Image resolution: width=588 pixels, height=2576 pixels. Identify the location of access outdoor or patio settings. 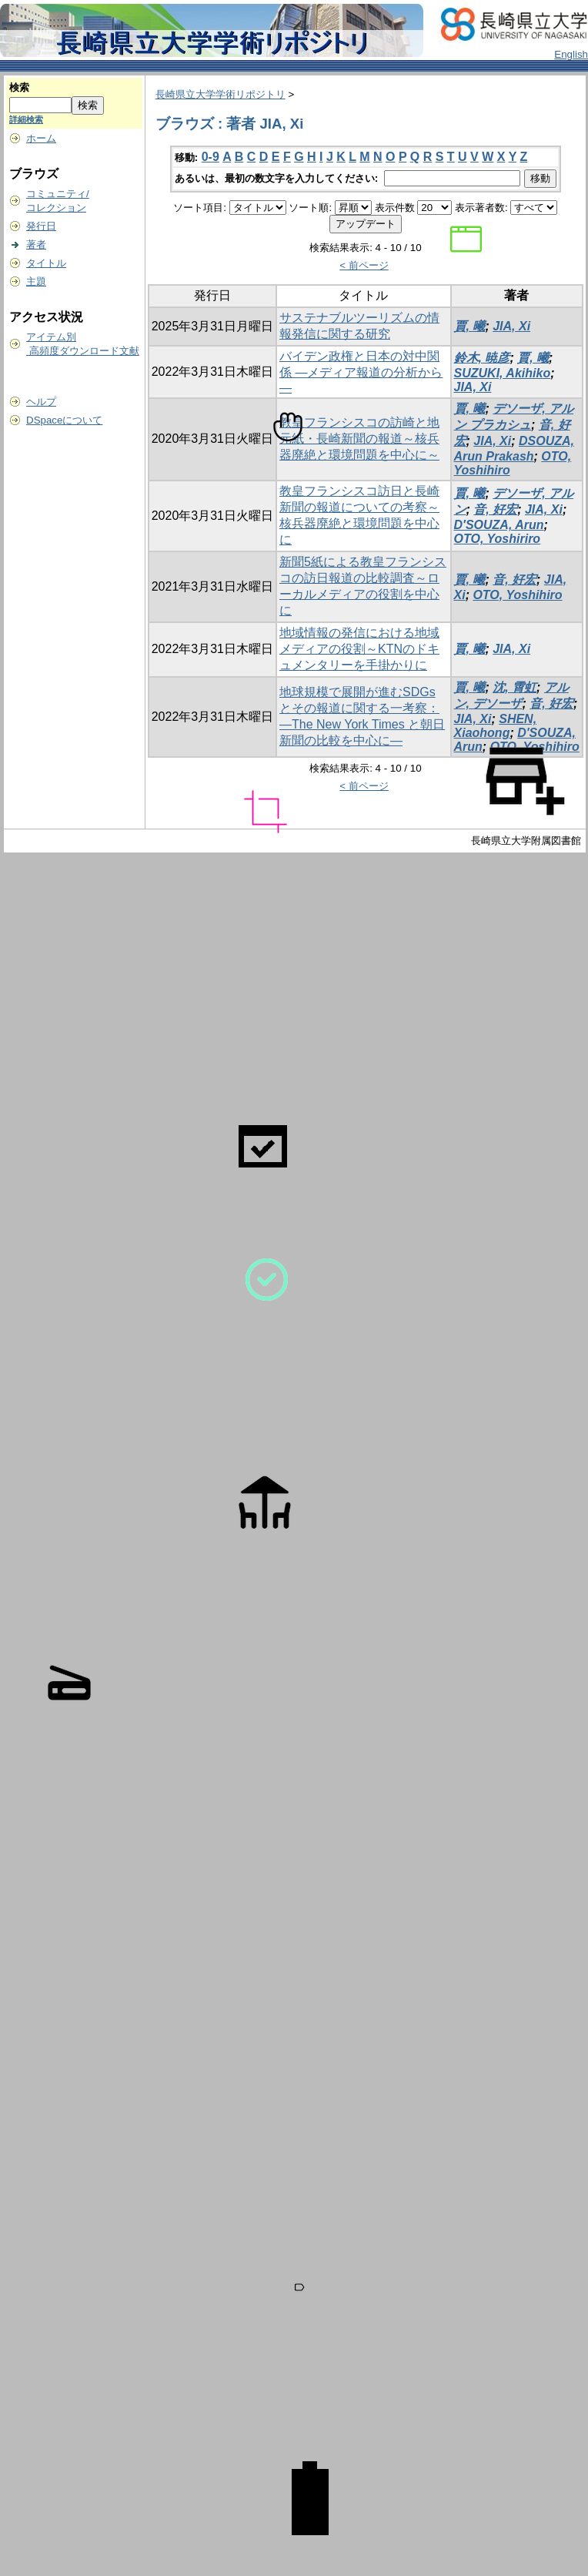
(265, 1502).